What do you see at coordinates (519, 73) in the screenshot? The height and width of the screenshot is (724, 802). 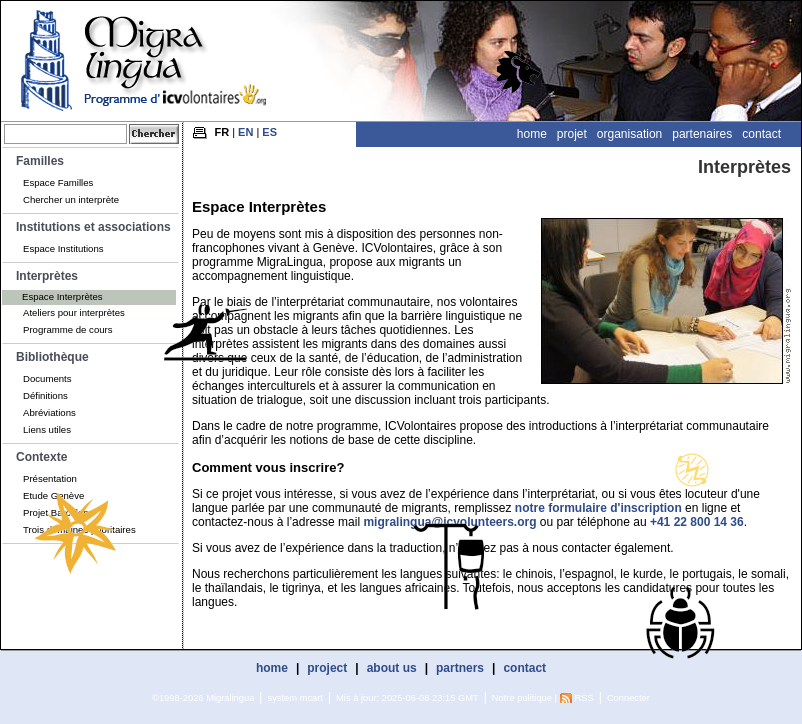 I see `represents a lion character or avatar in a game` at bounding box center [519, 73].